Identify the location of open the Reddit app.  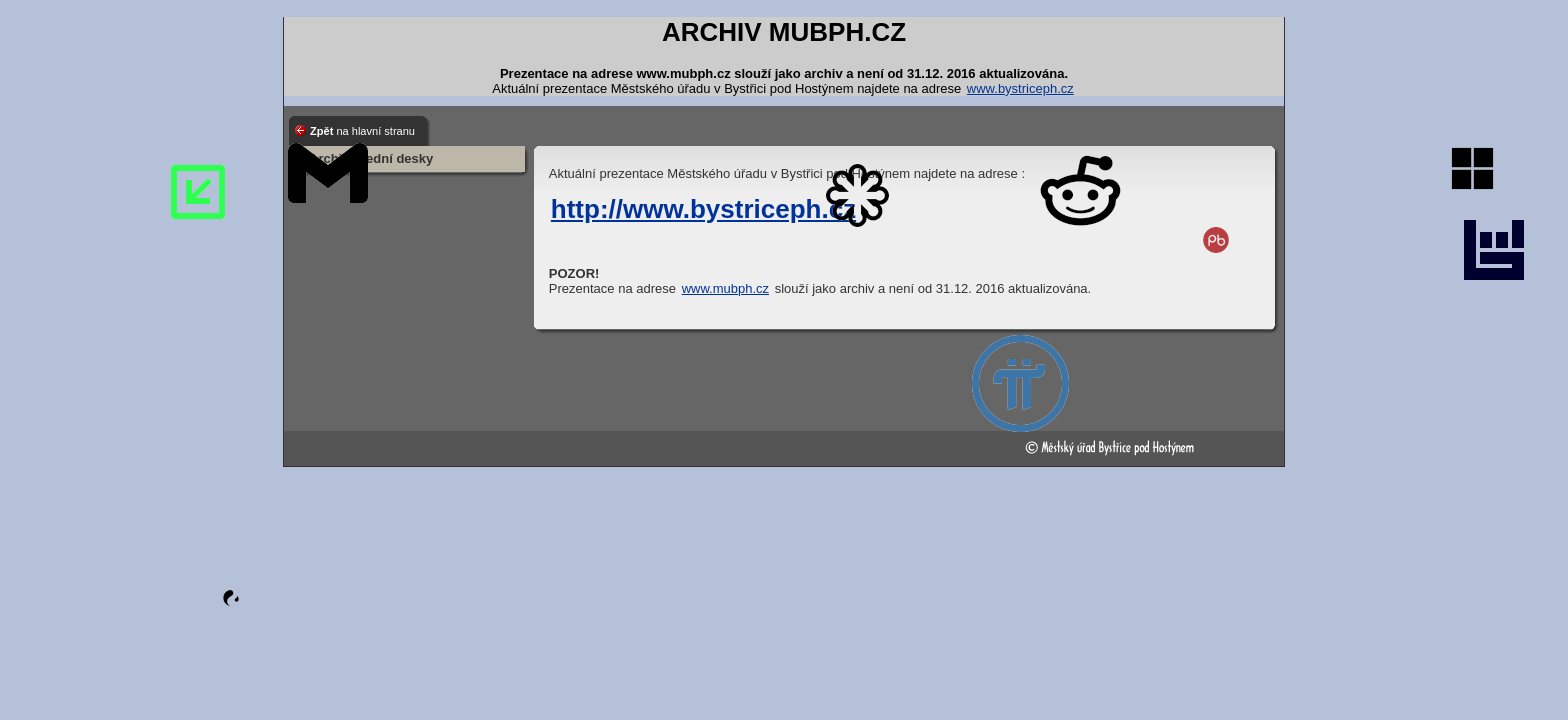
(1080, 189).